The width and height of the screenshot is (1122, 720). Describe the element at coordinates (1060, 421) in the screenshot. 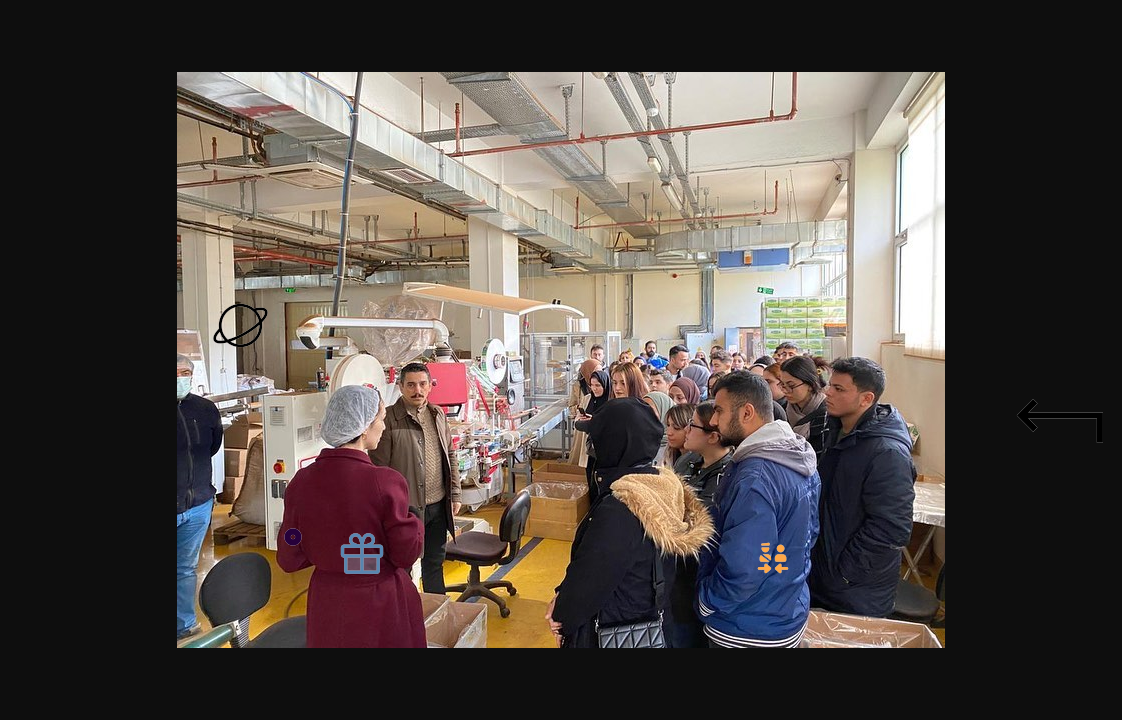

I see `go back to previous screen` at that location.